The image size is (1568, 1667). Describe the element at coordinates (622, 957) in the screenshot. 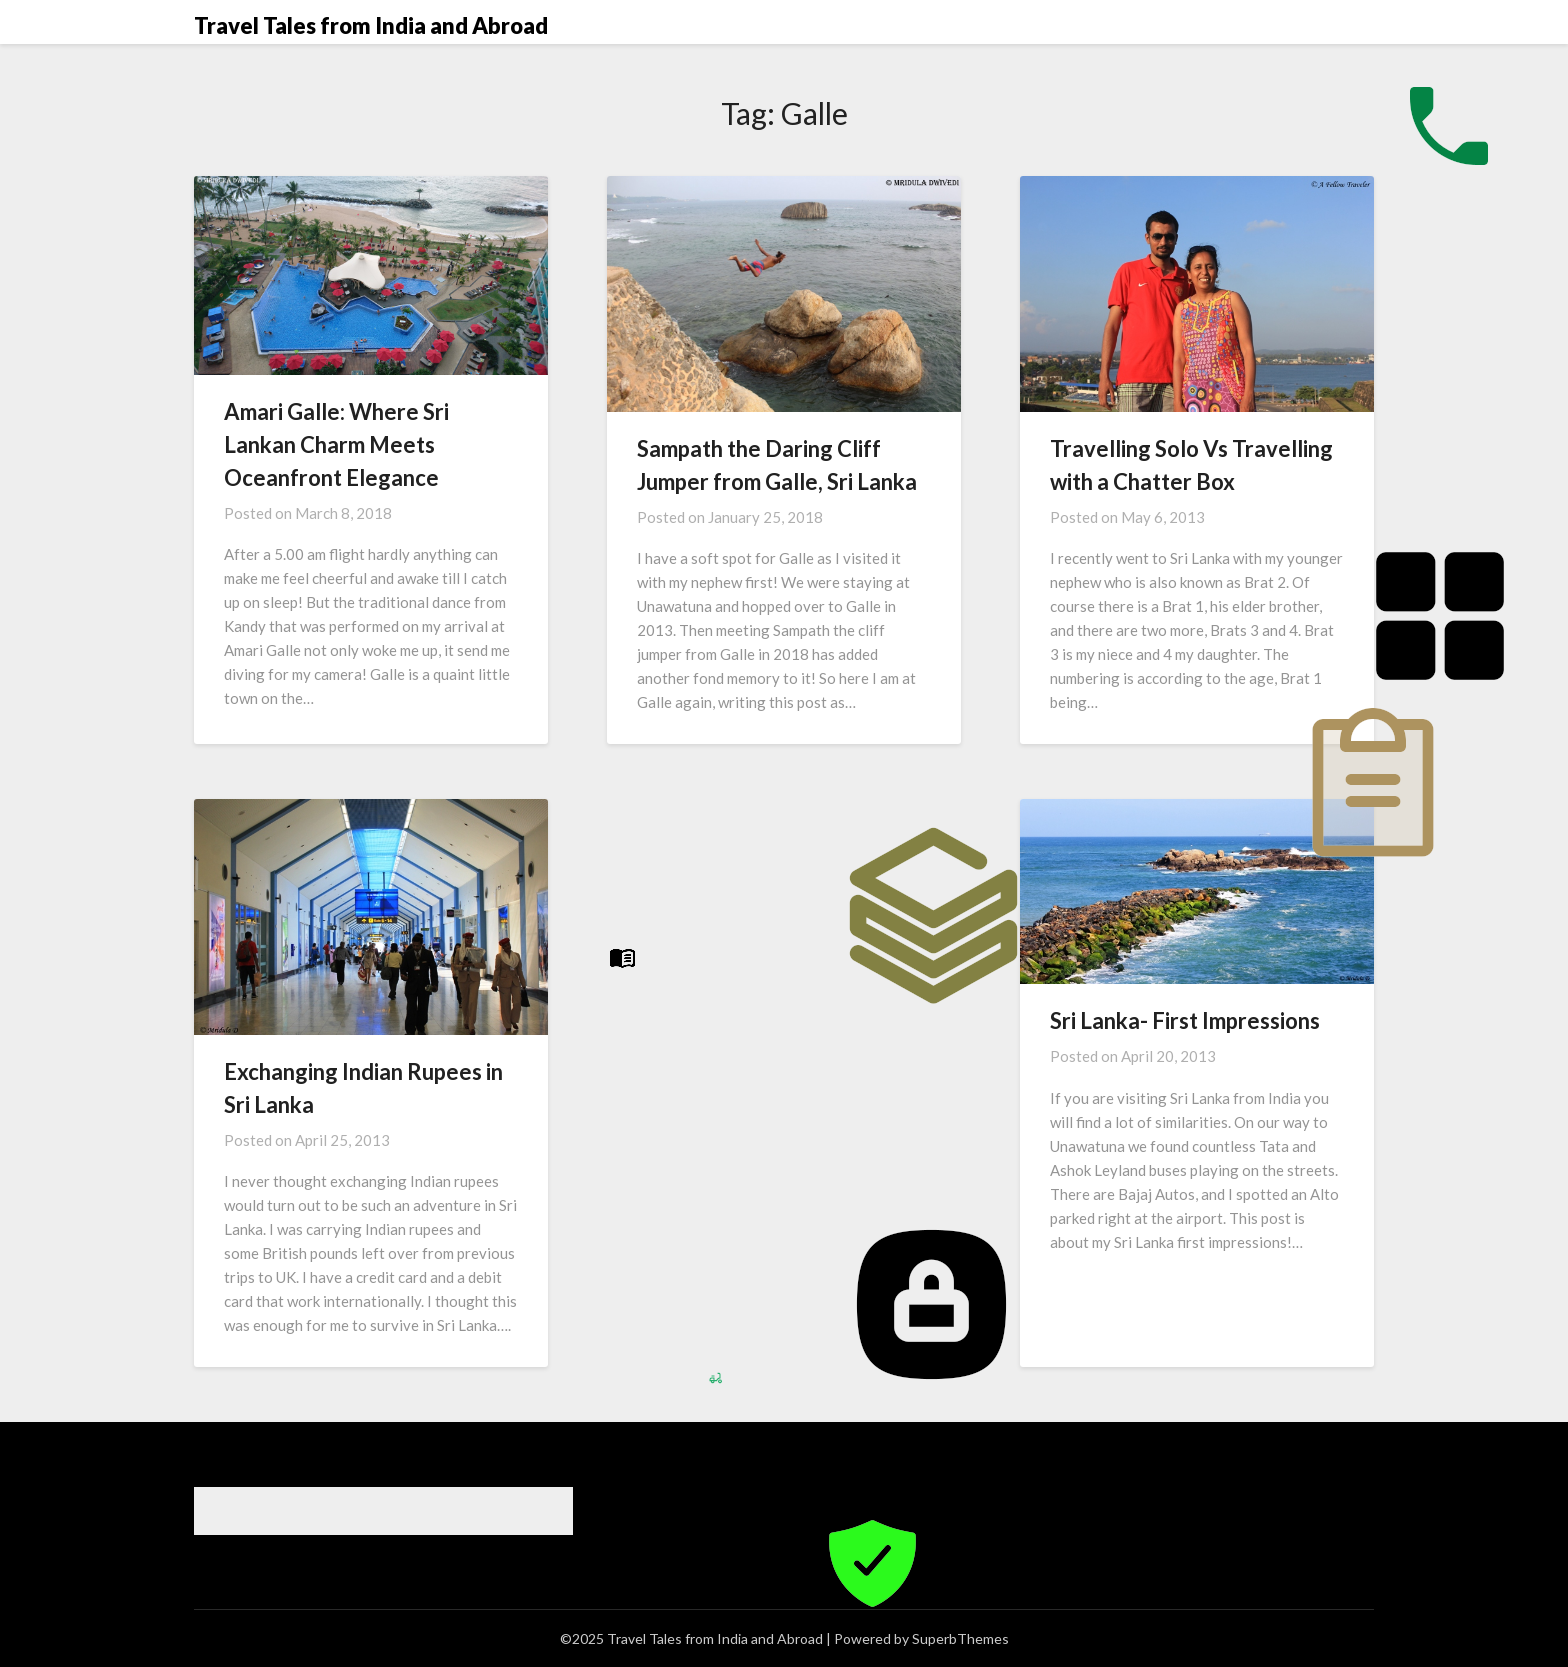

I see `open menu or documentation` at that location.